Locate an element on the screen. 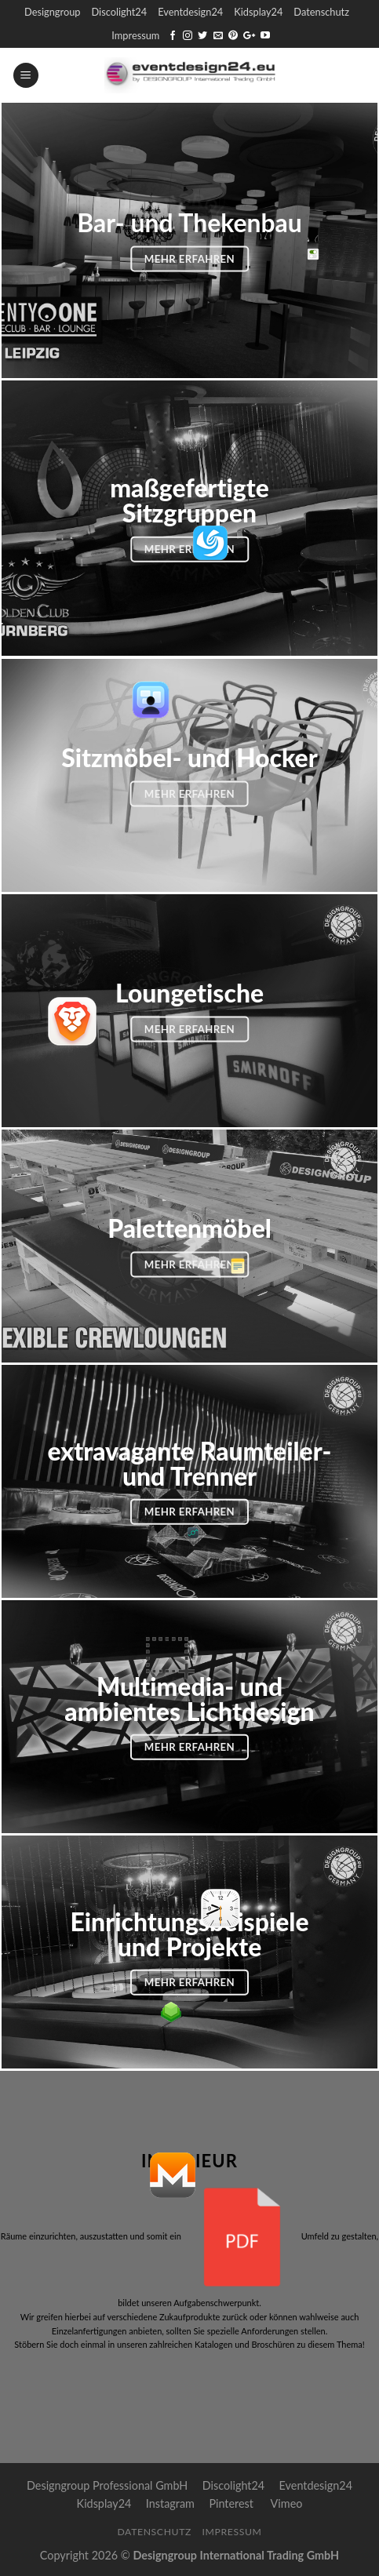 Image resolution: width=379 pixels, height=2576 pixels. open the clock app is located at coordinates (220, 1908).